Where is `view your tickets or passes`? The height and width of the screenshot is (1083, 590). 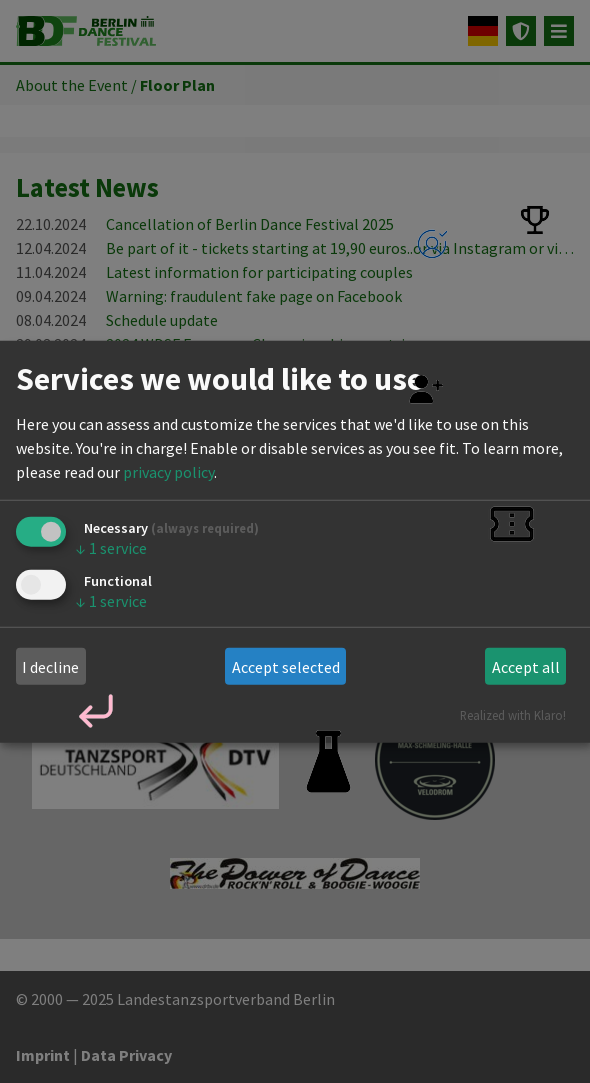
view your tickets or passes is located at coordinates (512, 524).